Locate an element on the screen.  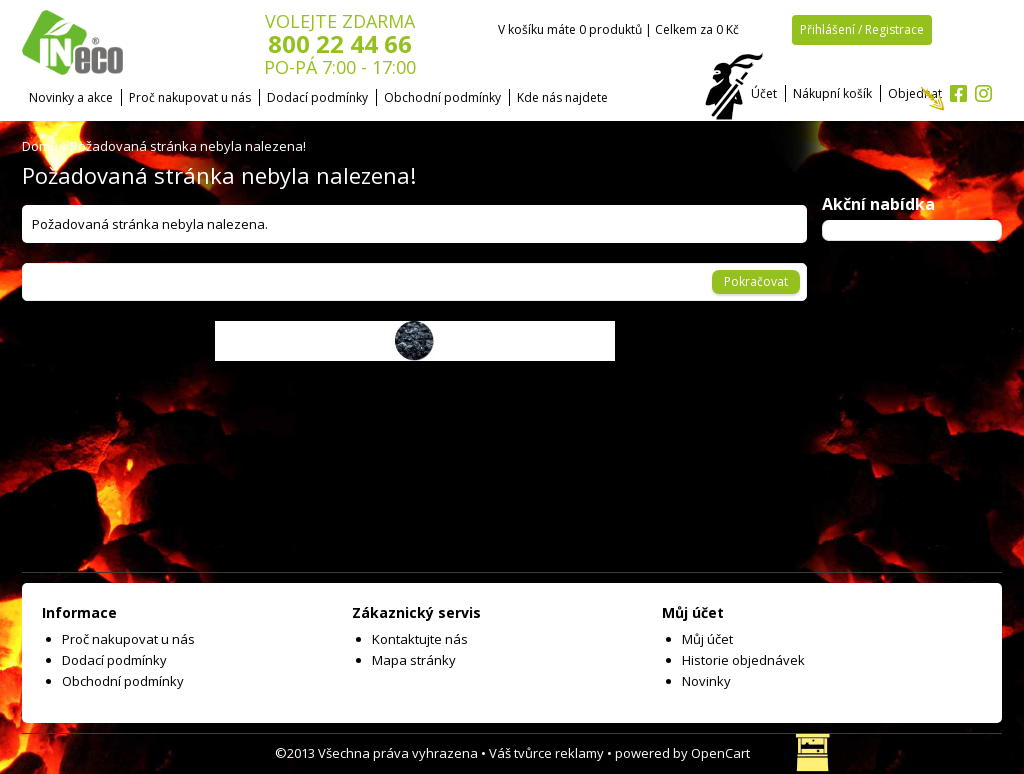
select ninja character class is located at coordinates (734, 86).